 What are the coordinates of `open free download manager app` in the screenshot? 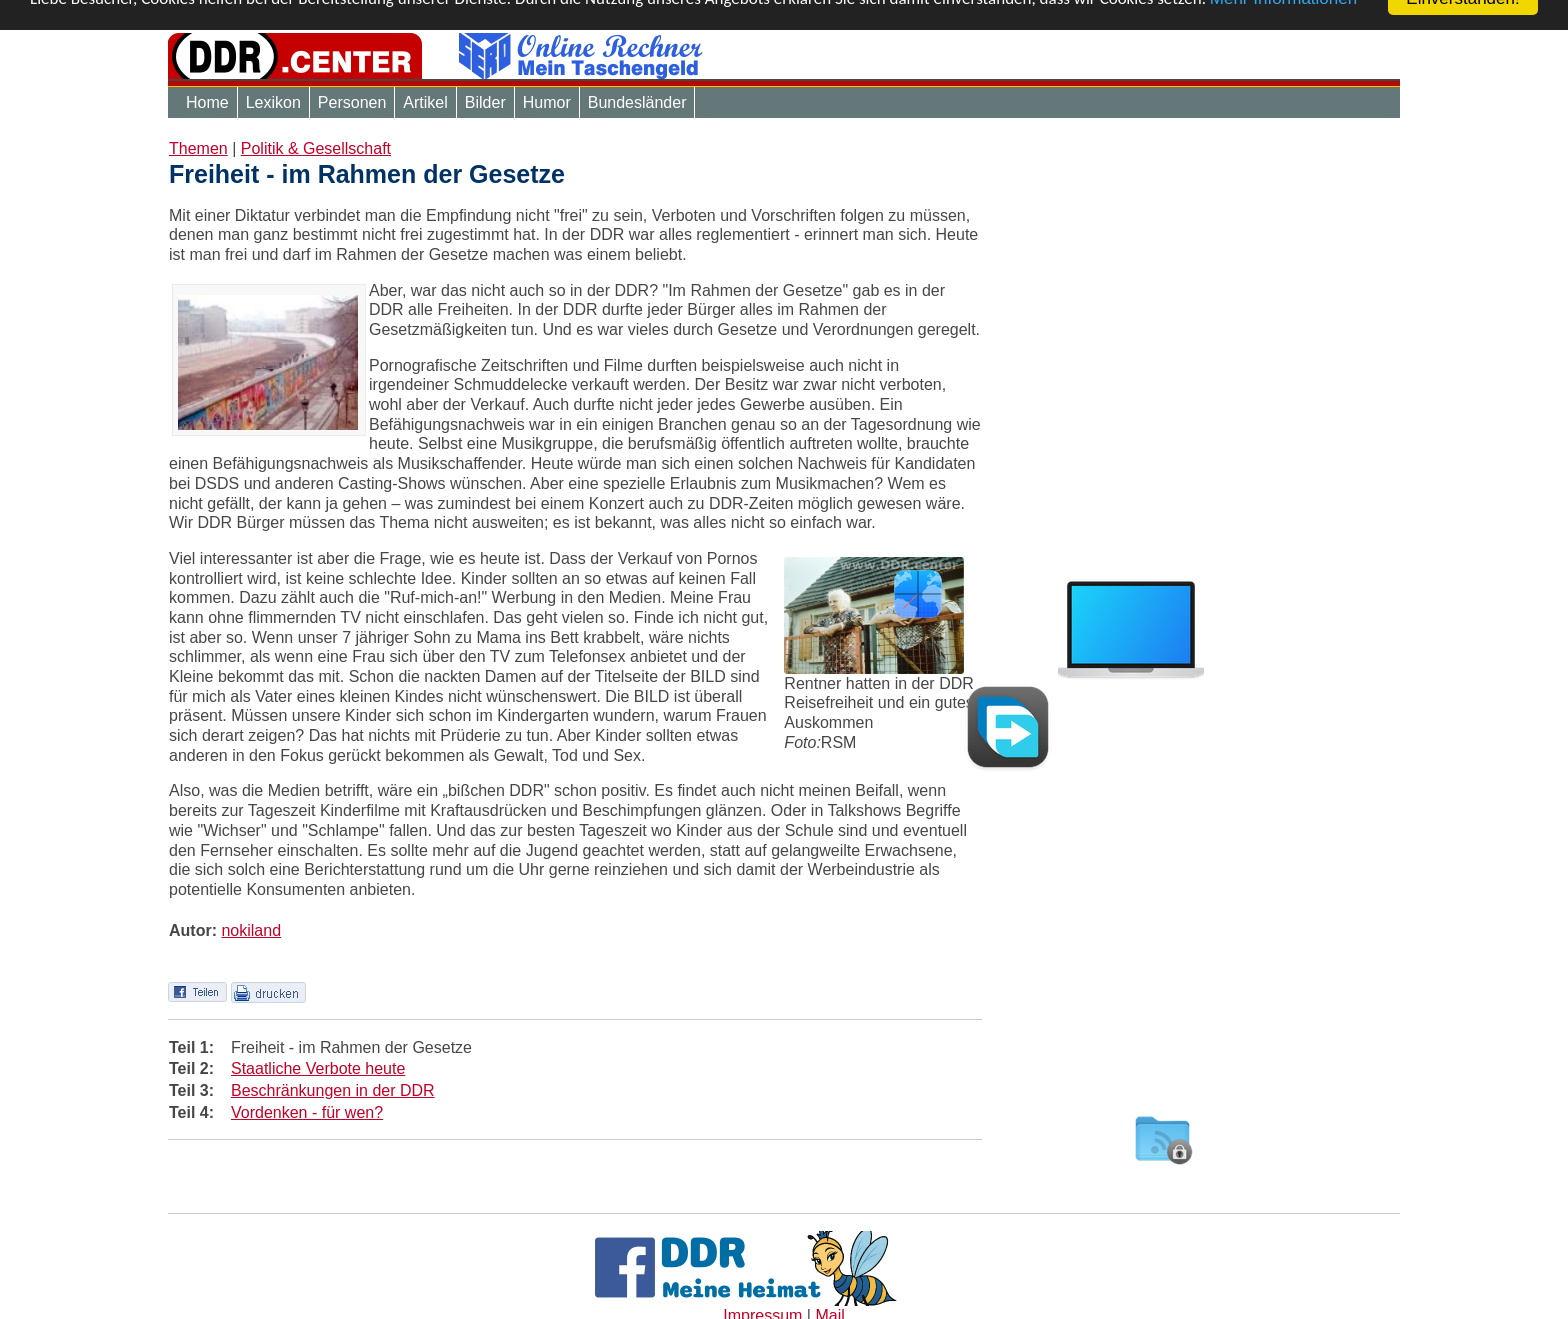 It's located at (1008, 727).